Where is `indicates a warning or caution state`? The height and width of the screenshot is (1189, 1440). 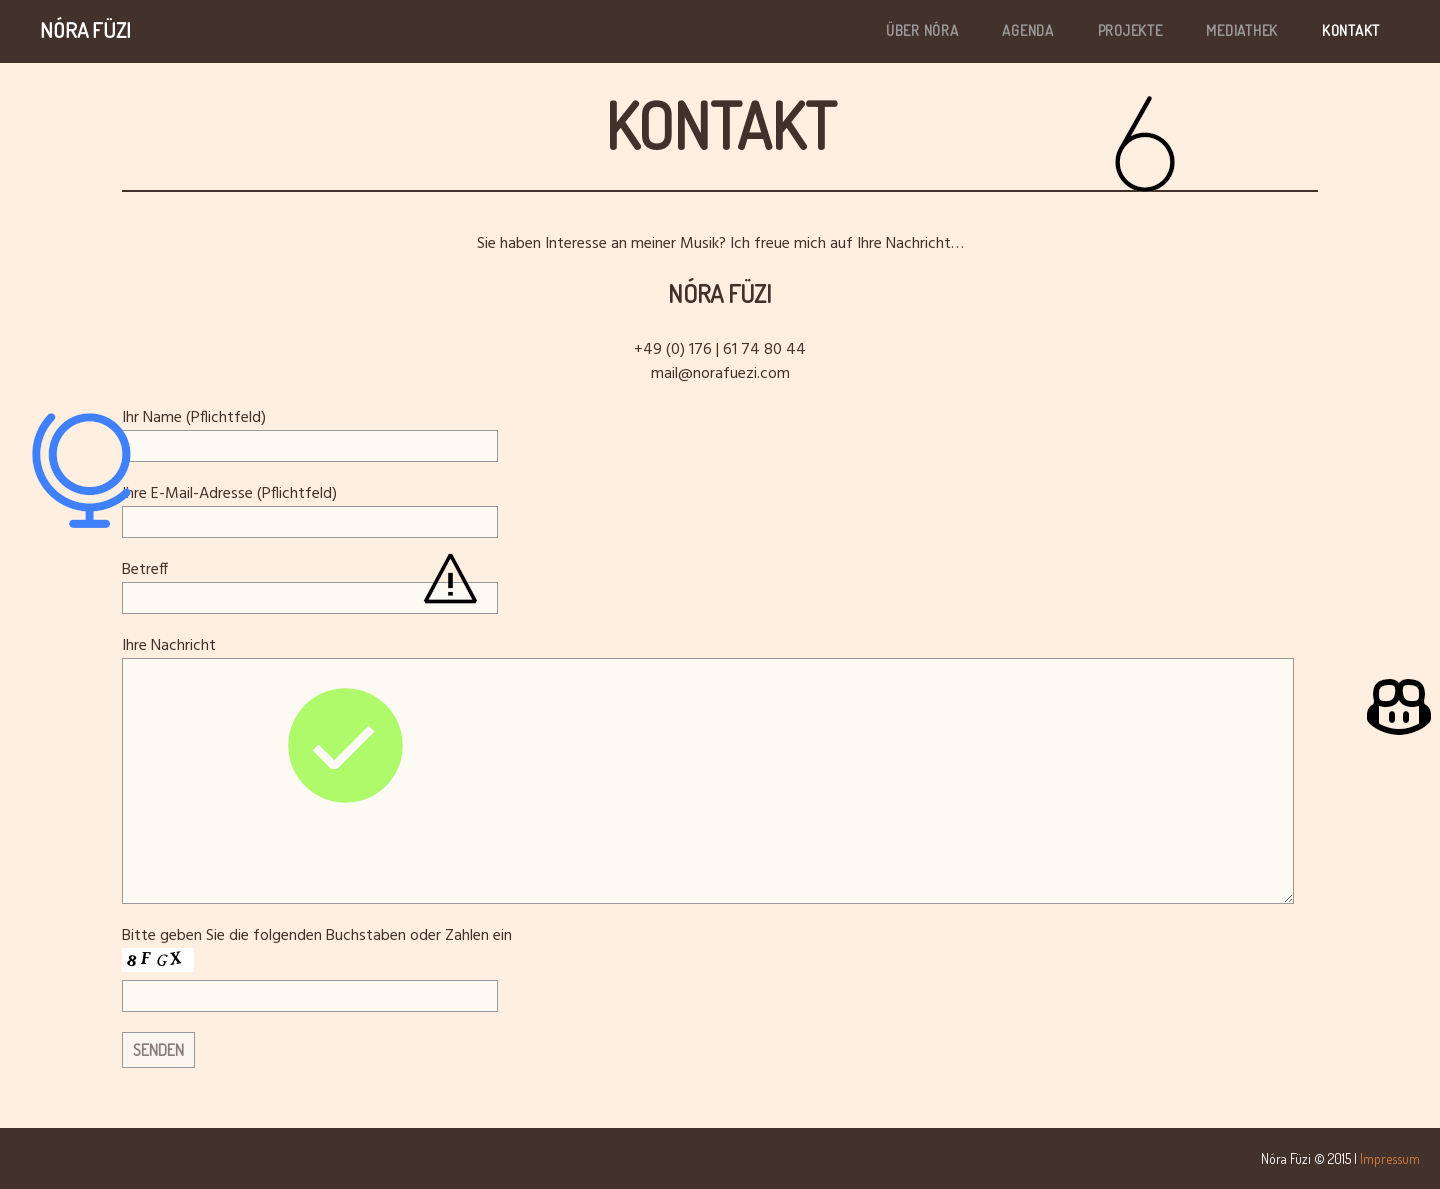
indicates a warning or caution state is located at coordinates (450, 580).